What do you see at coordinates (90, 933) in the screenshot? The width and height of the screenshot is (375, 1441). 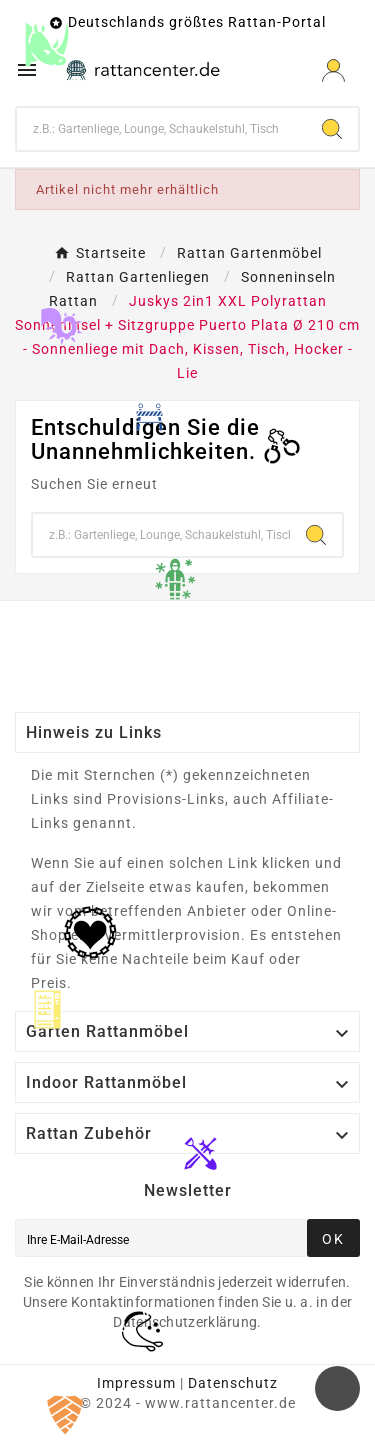 I see `indicates a locked or committed relationship status` at bounding box center [90, 933].